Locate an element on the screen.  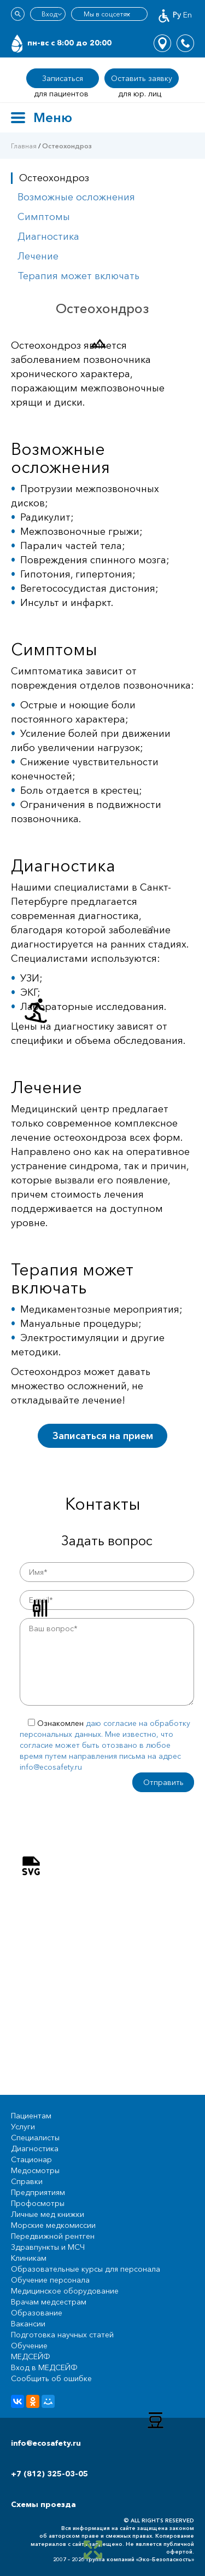
an SVG file type indicator is located at coordinates (31, 1867).